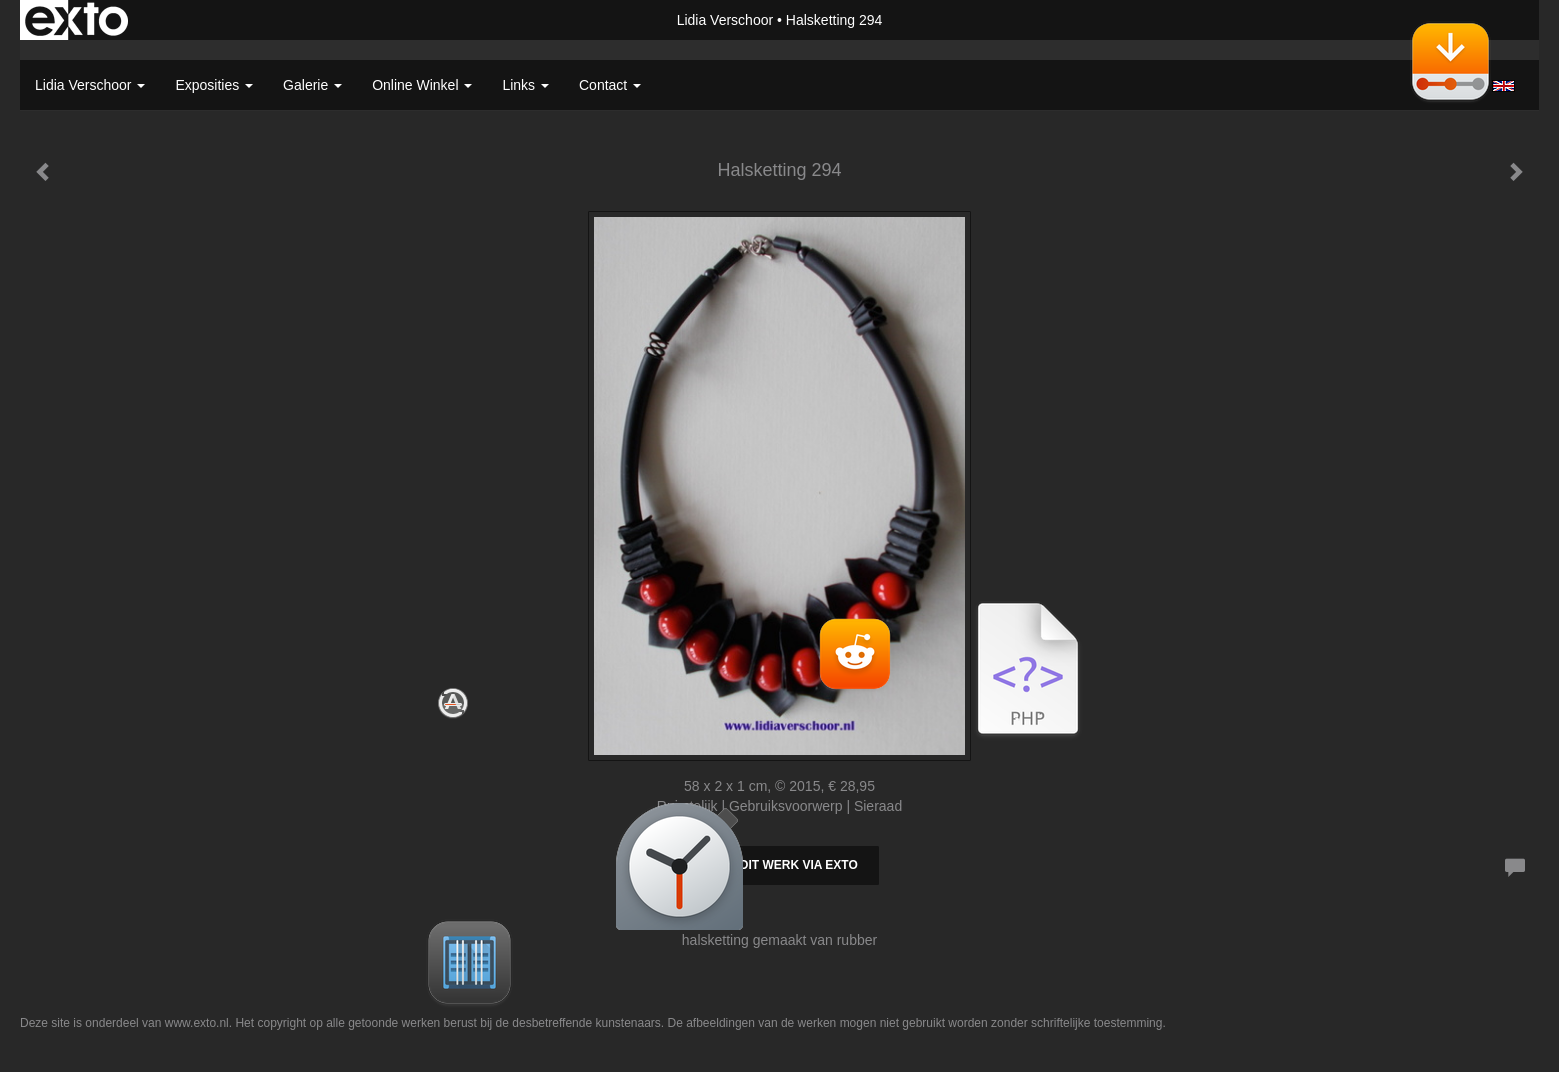 The image size is (1559, 1072). Describe the element at coordinates (1028, 671) in the screenshot. I see `a PHP source code file` at that location.